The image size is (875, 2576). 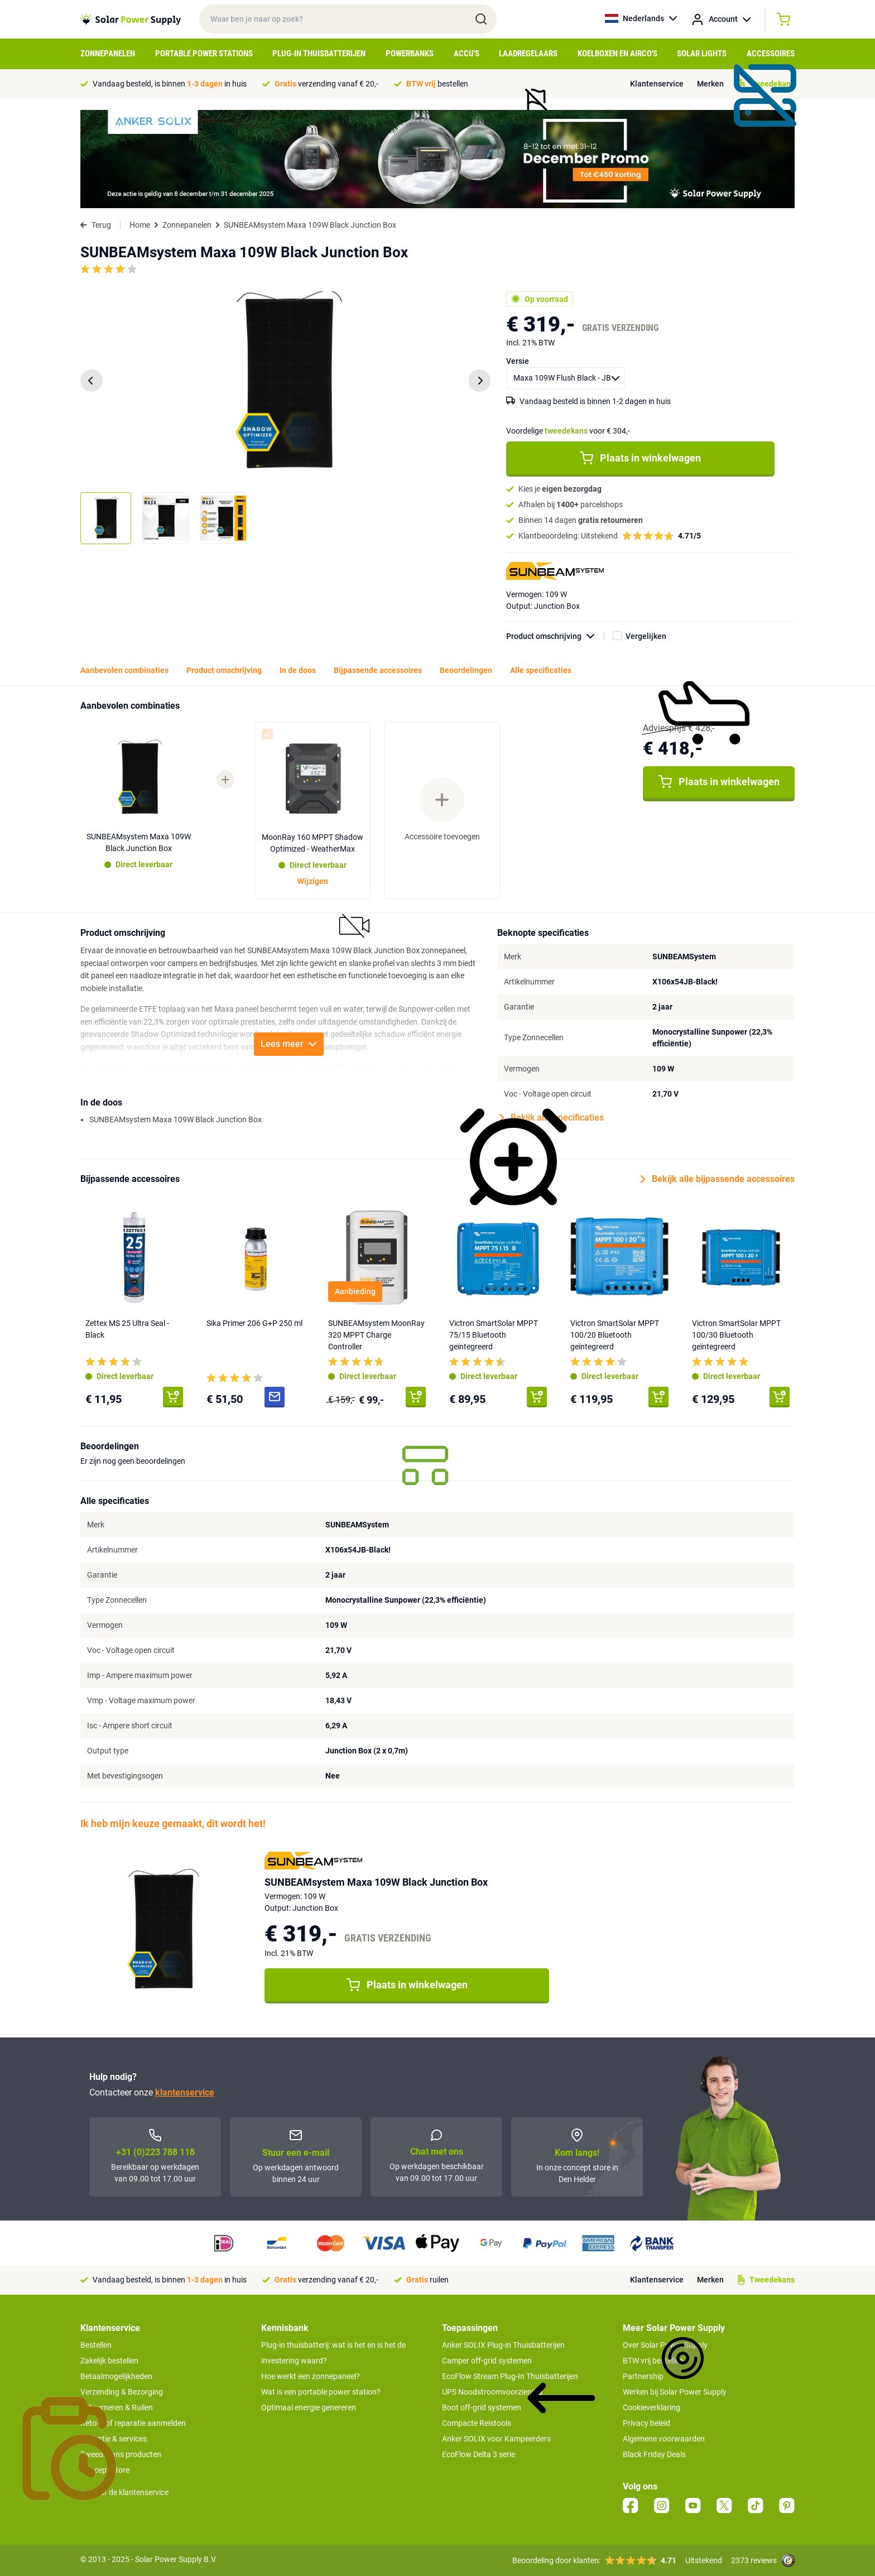 I want to click on move item to the left, so click(x=561, y=2398).